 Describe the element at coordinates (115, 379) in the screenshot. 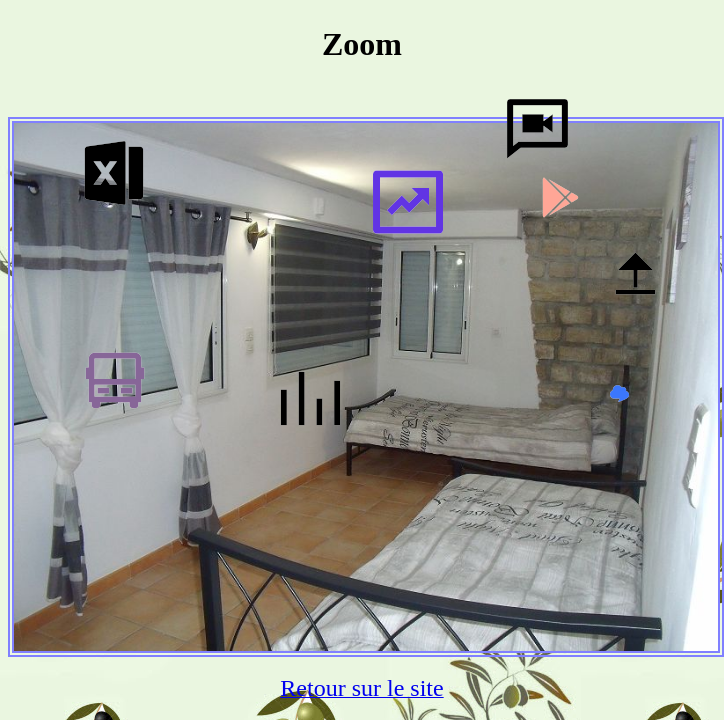

I see `view public transit options` at that location.